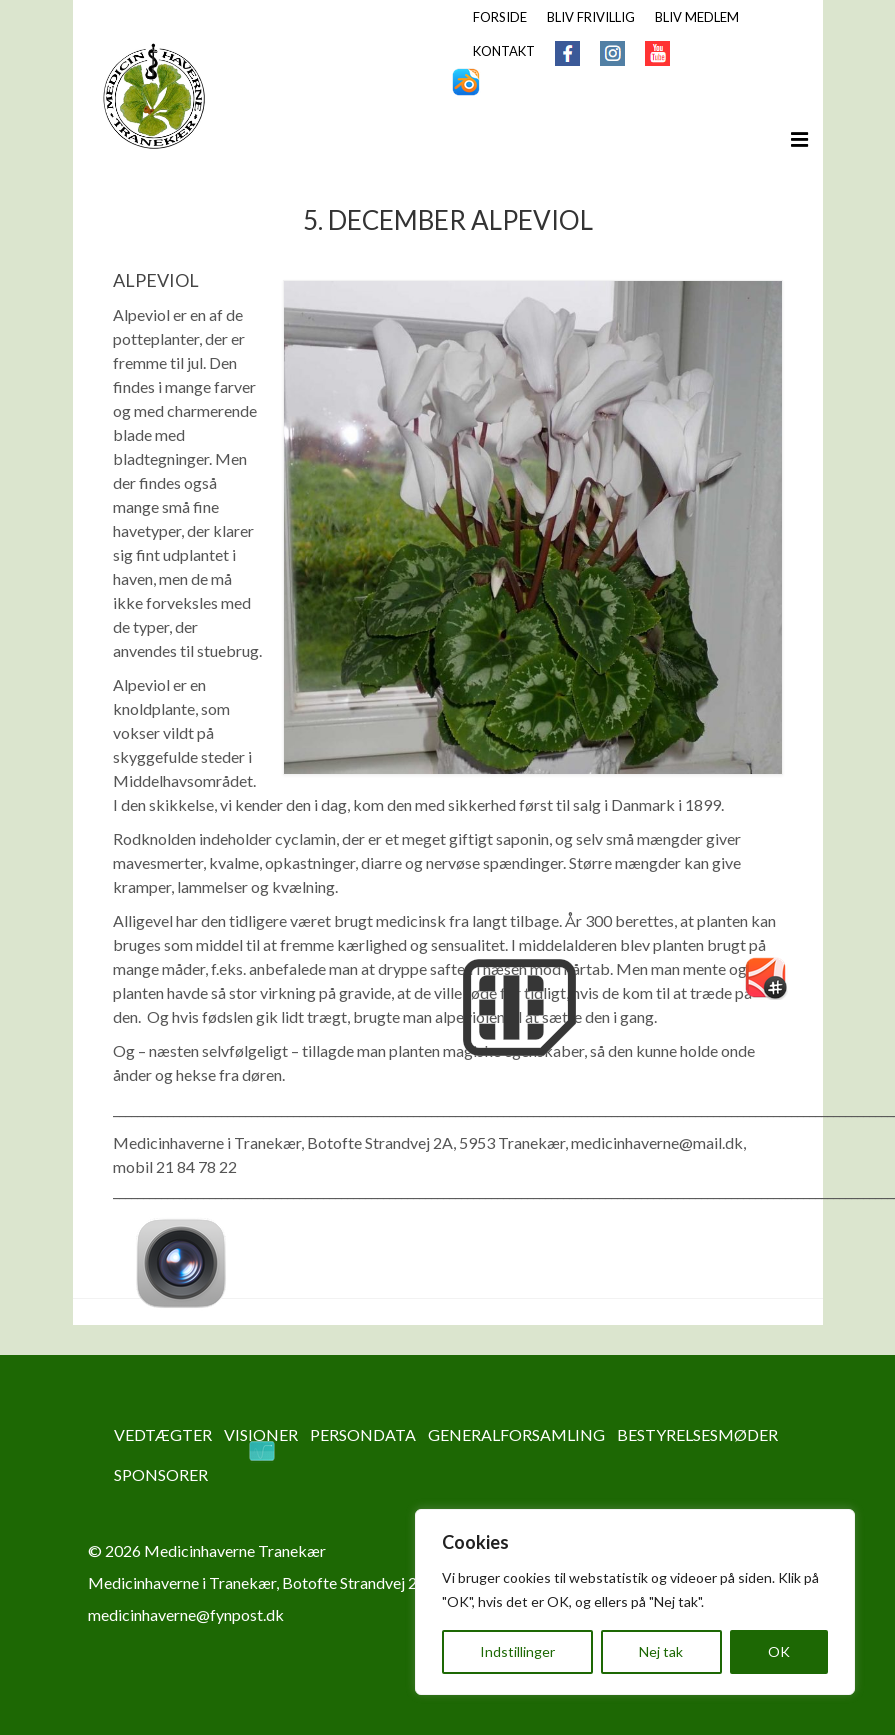 Image resolution: width=895 pixels, height=1735 pixels. Describe the element at coordinates (181, 1263) in the screenshot. I see `open the camera app` at that location.